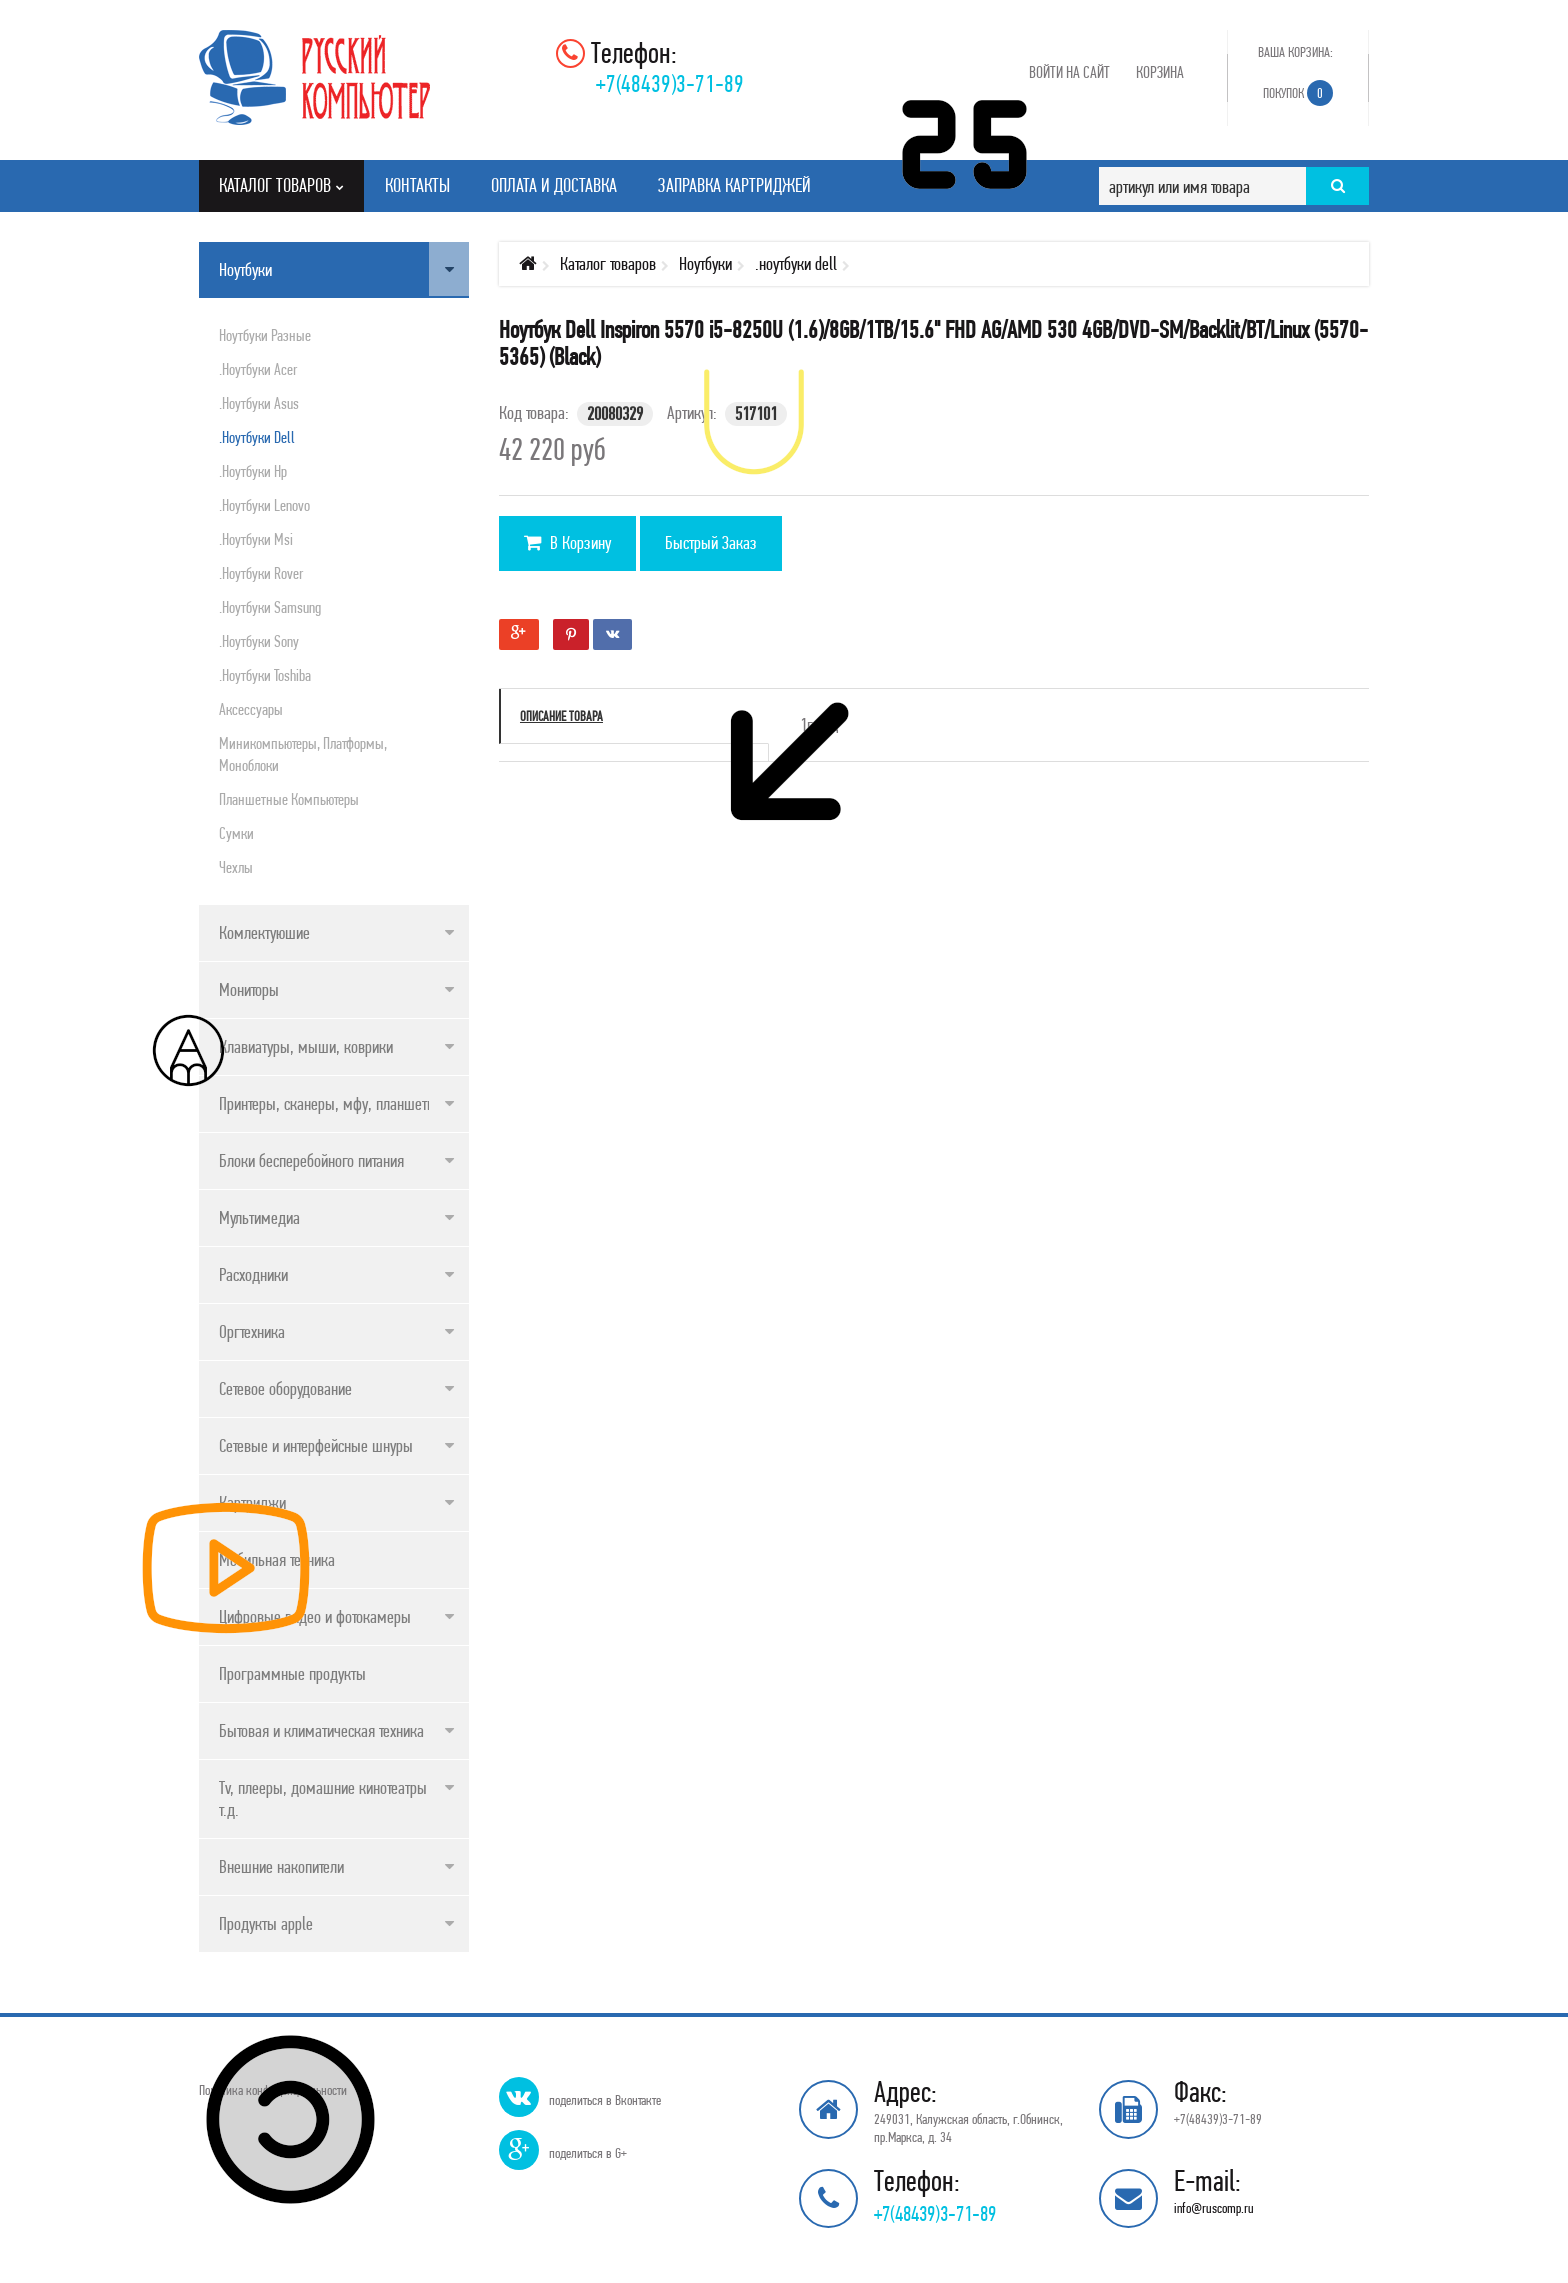 The width and height of the screenshot is (1568, 2283). Describe the element at coordinates (226, 1568) in the screenshot. I see `open YouTube app` at that location.